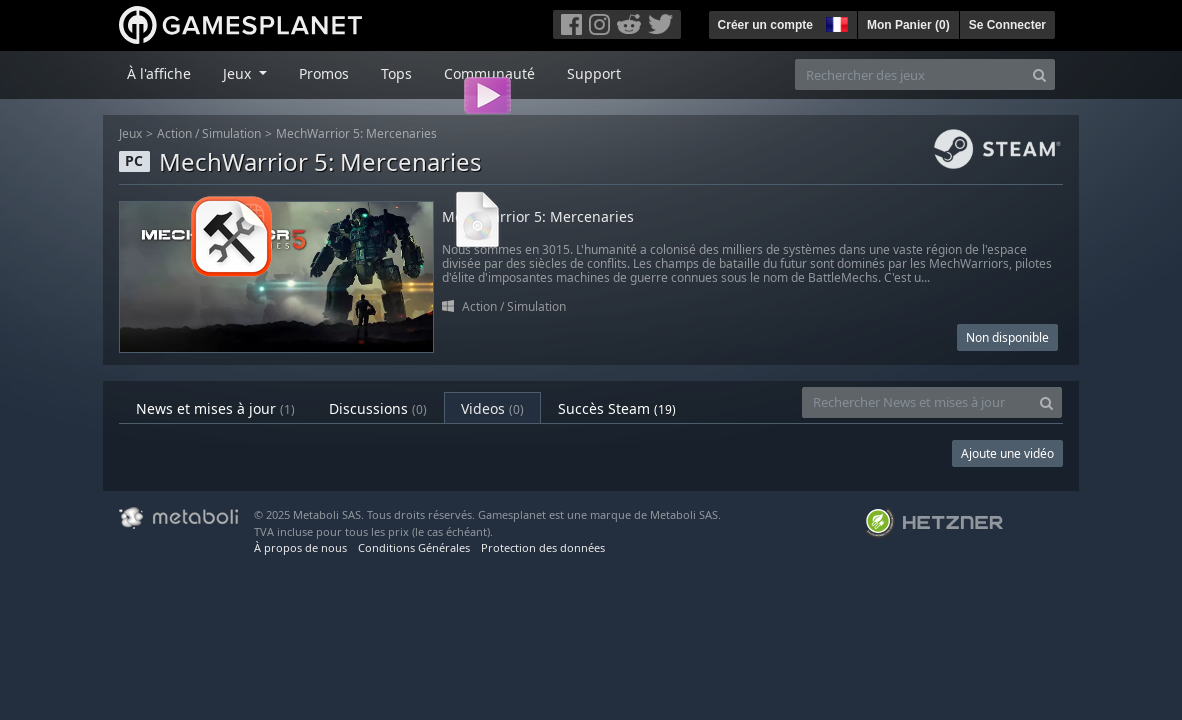 The image size is (1182, 720). Describe the element at coordinates (231, 236) in the screenshot. I see `open pdf mix tool app` at that location.